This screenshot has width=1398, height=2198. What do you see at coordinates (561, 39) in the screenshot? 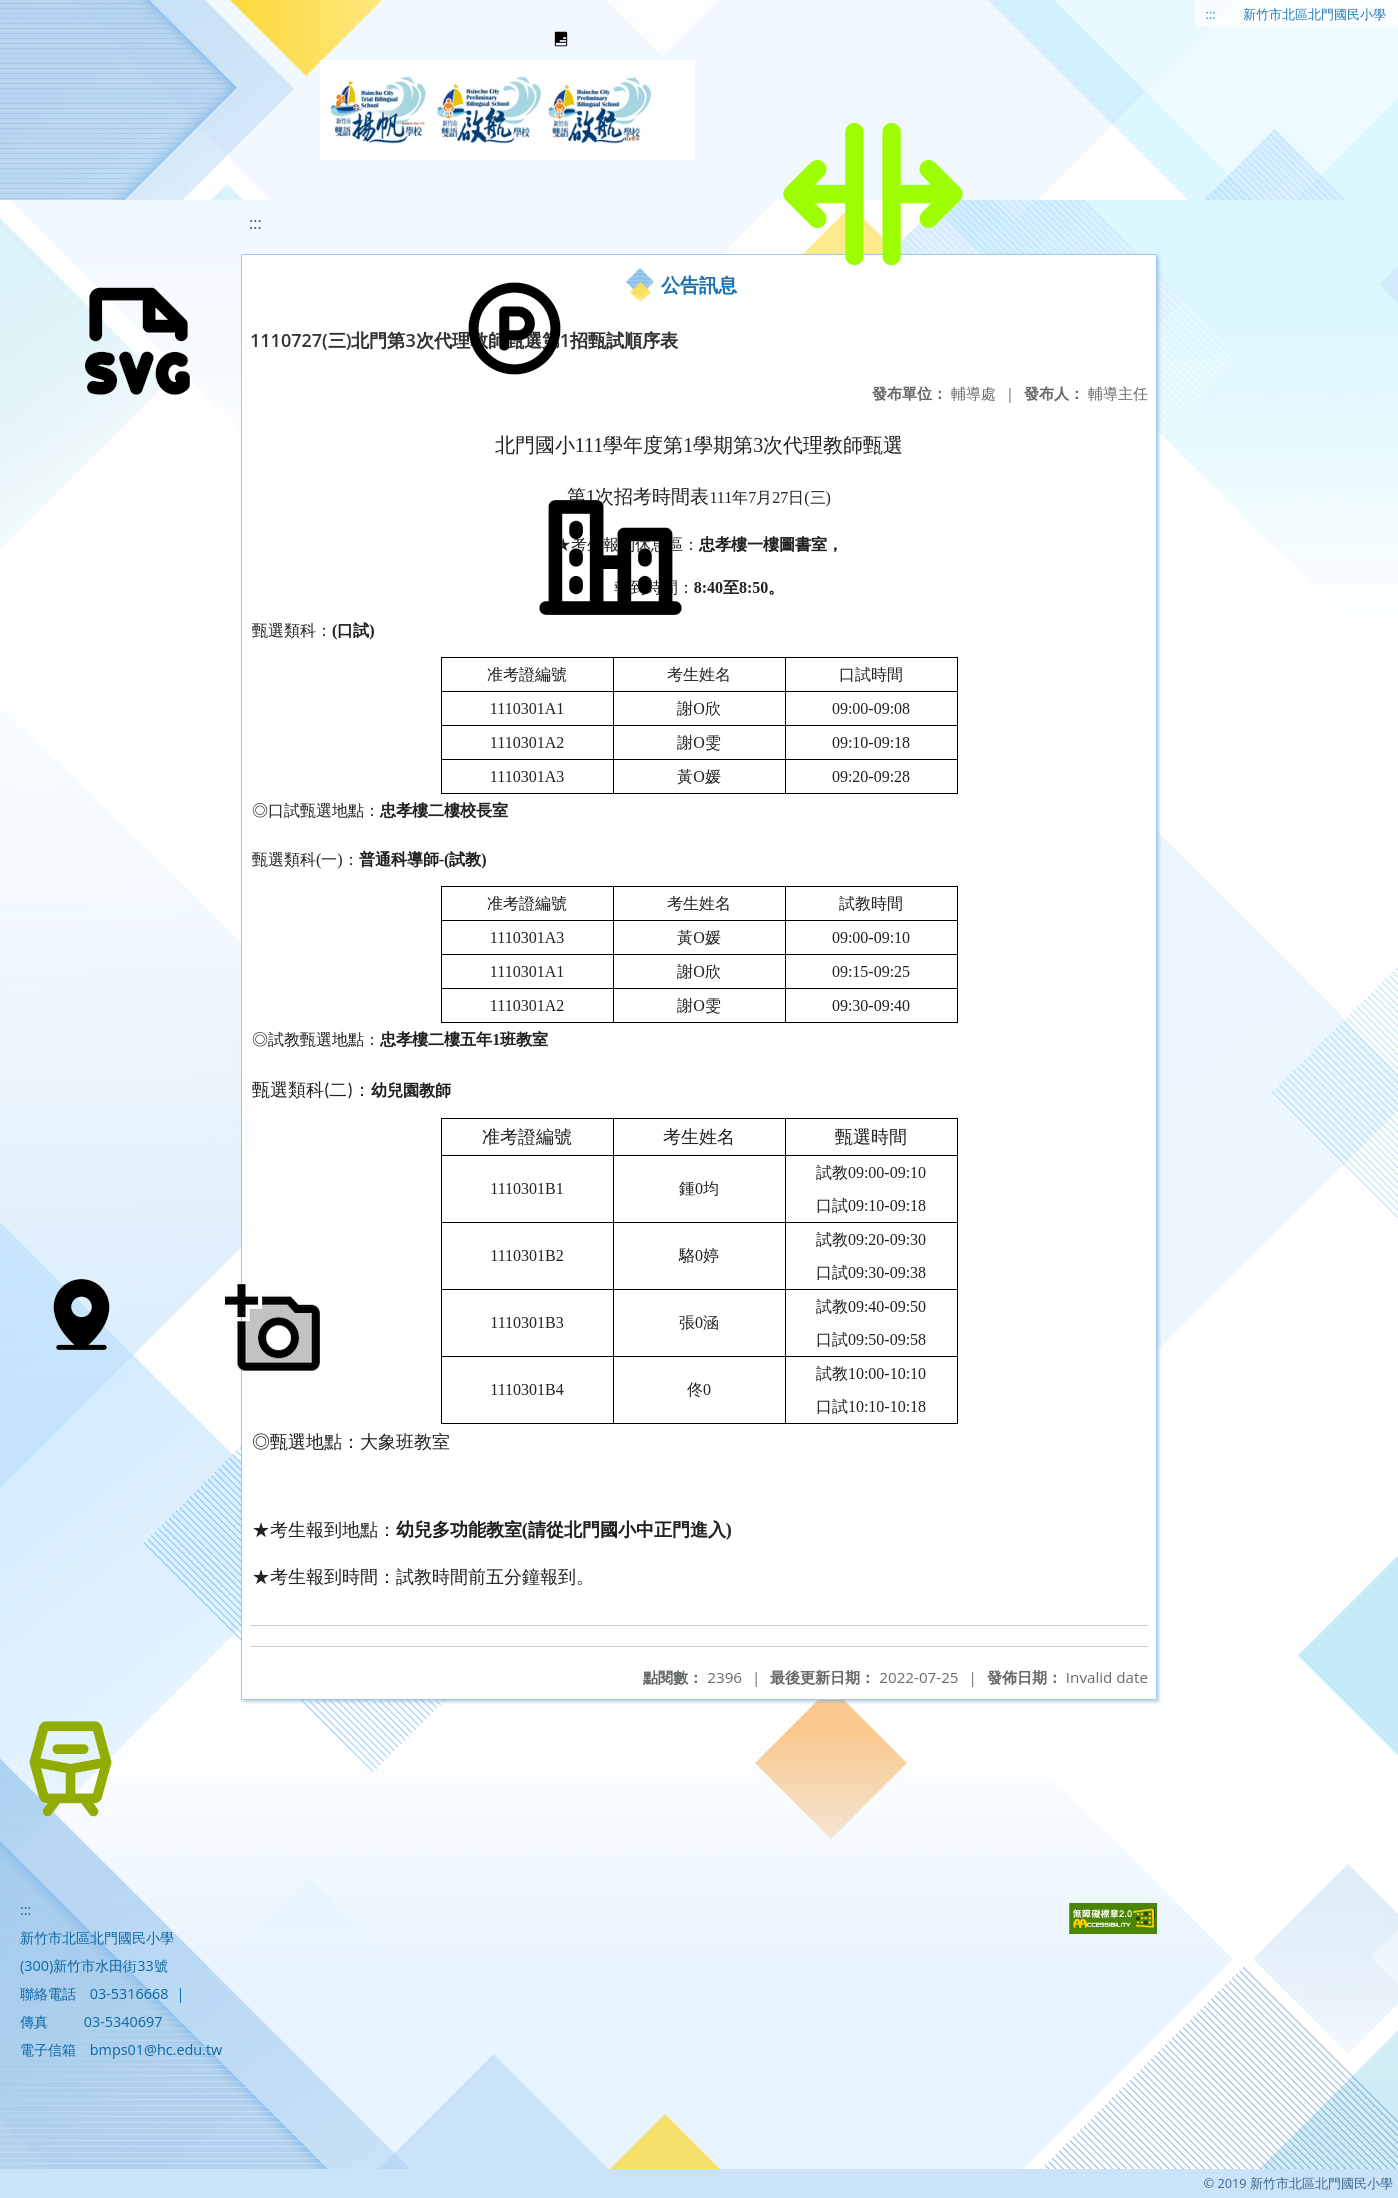
I see `indicates stairs or stairway access` at bounding box center [561, 39].